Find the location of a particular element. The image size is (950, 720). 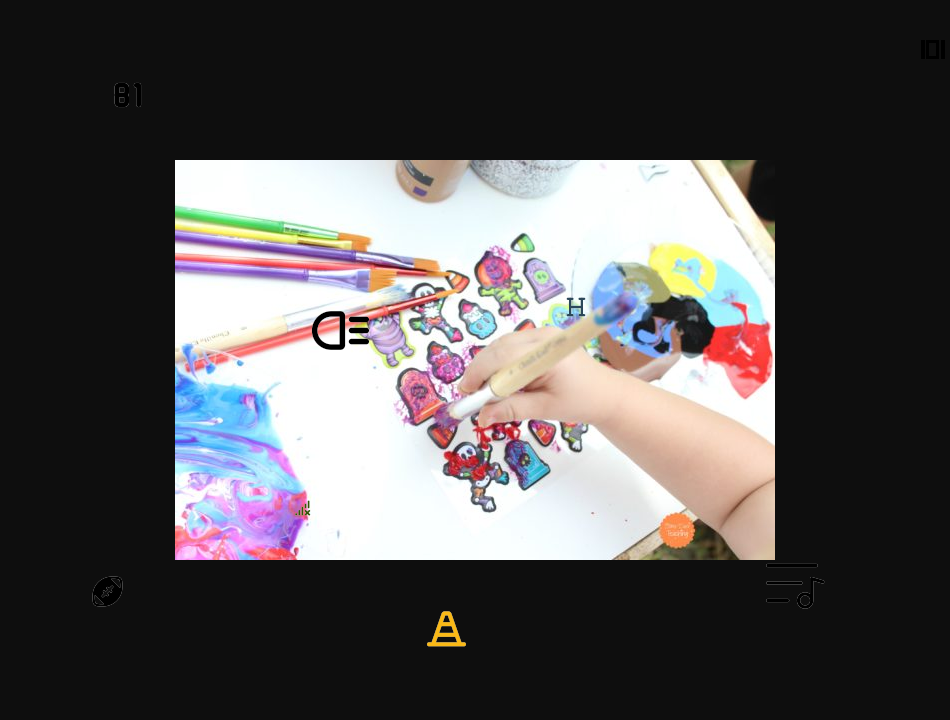

indicates construction or maintenance in progress is located at coordinates (446, 629).